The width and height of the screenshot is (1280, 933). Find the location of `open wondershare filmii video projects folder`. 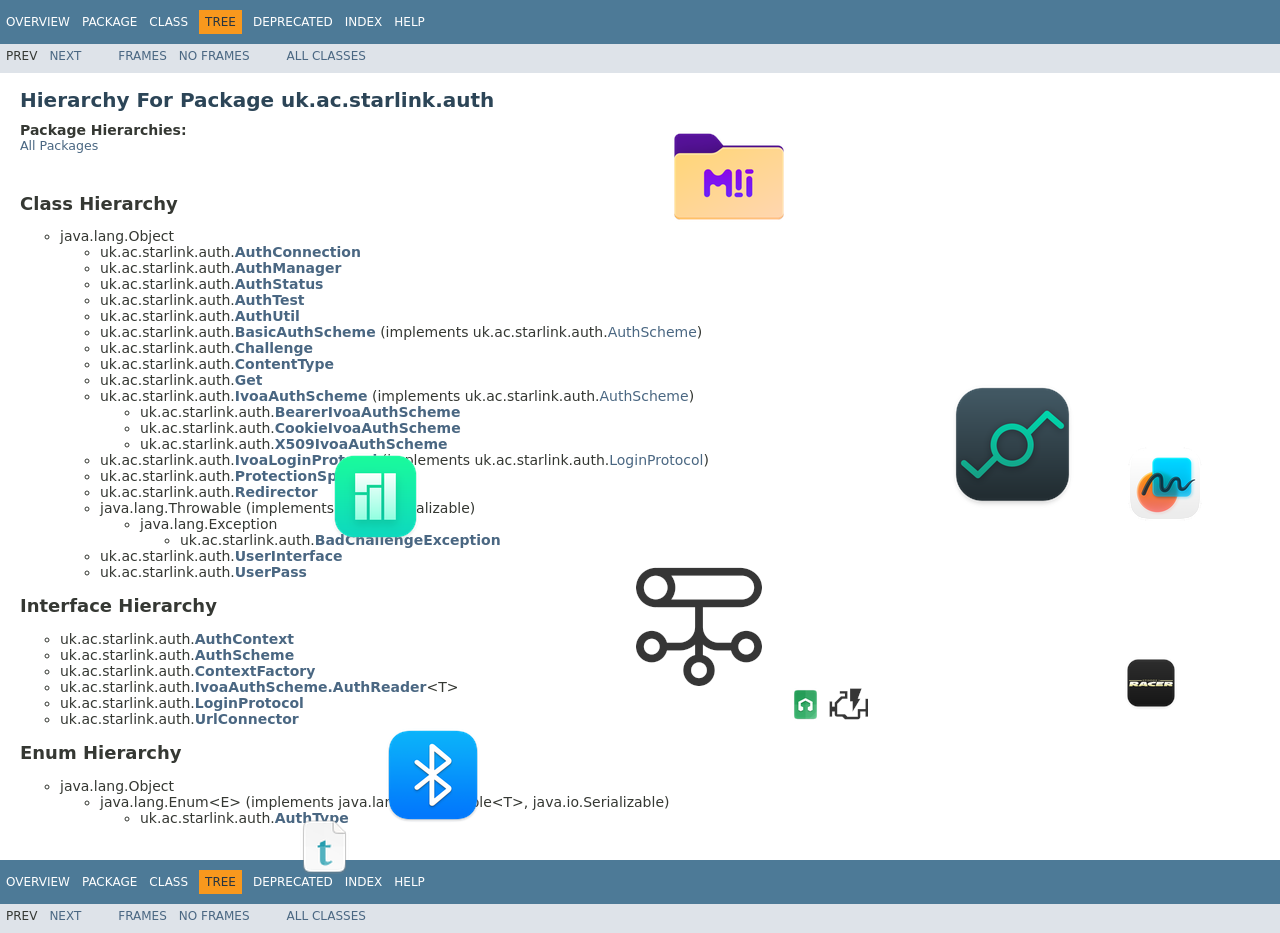

open wondershare filmii video projects folder is located at coordinates (728, 179).